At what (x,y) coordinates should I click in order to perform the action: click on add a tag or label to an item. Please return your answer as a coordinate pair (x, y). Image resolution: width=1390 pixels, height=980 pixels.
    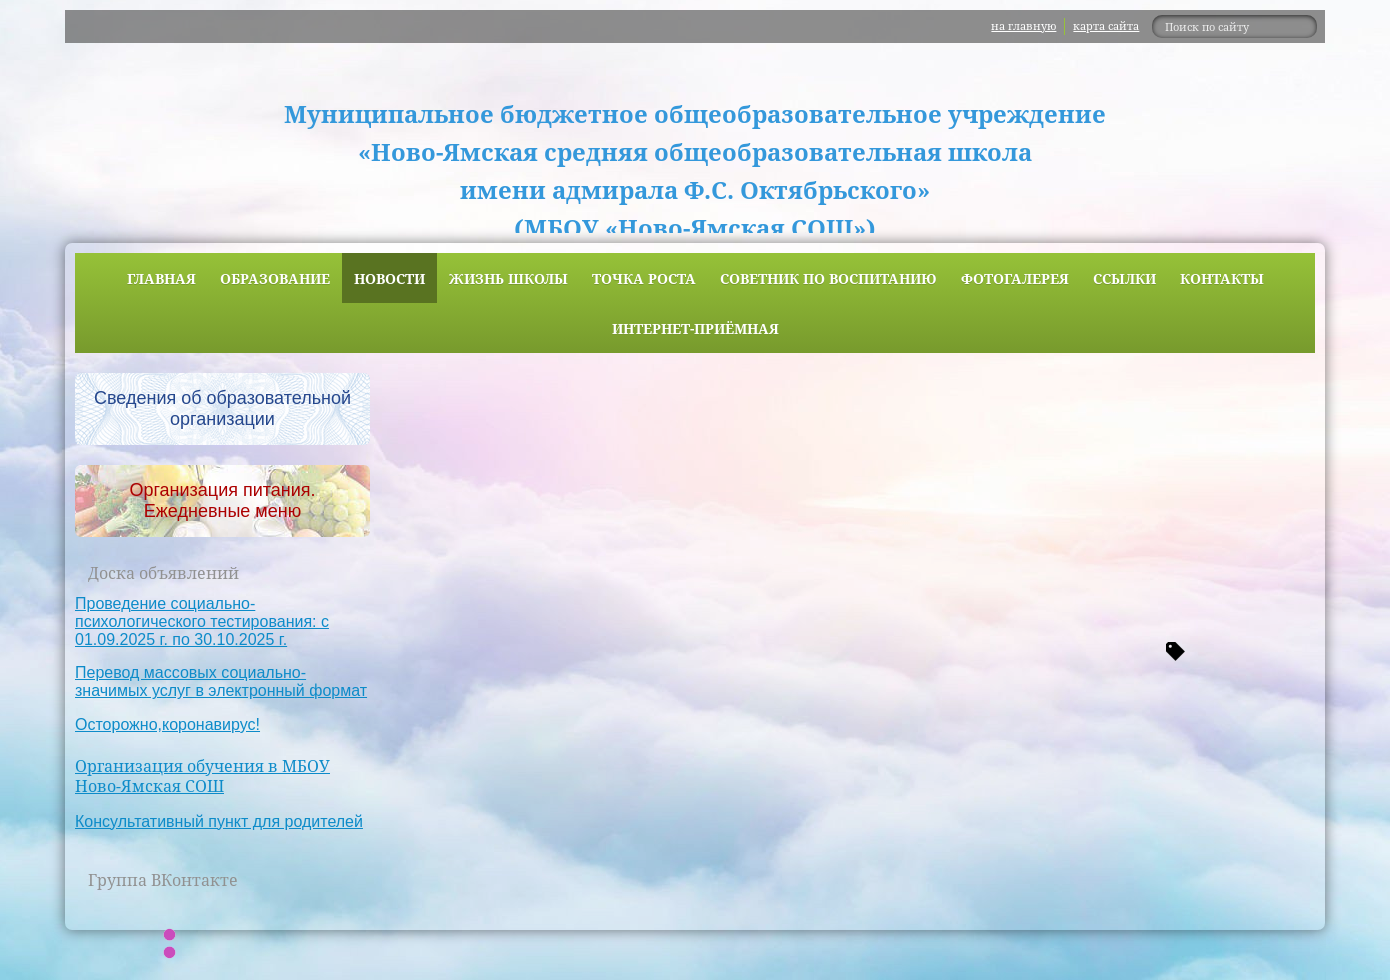
    Looking at the image, I should click on (1175, 651).